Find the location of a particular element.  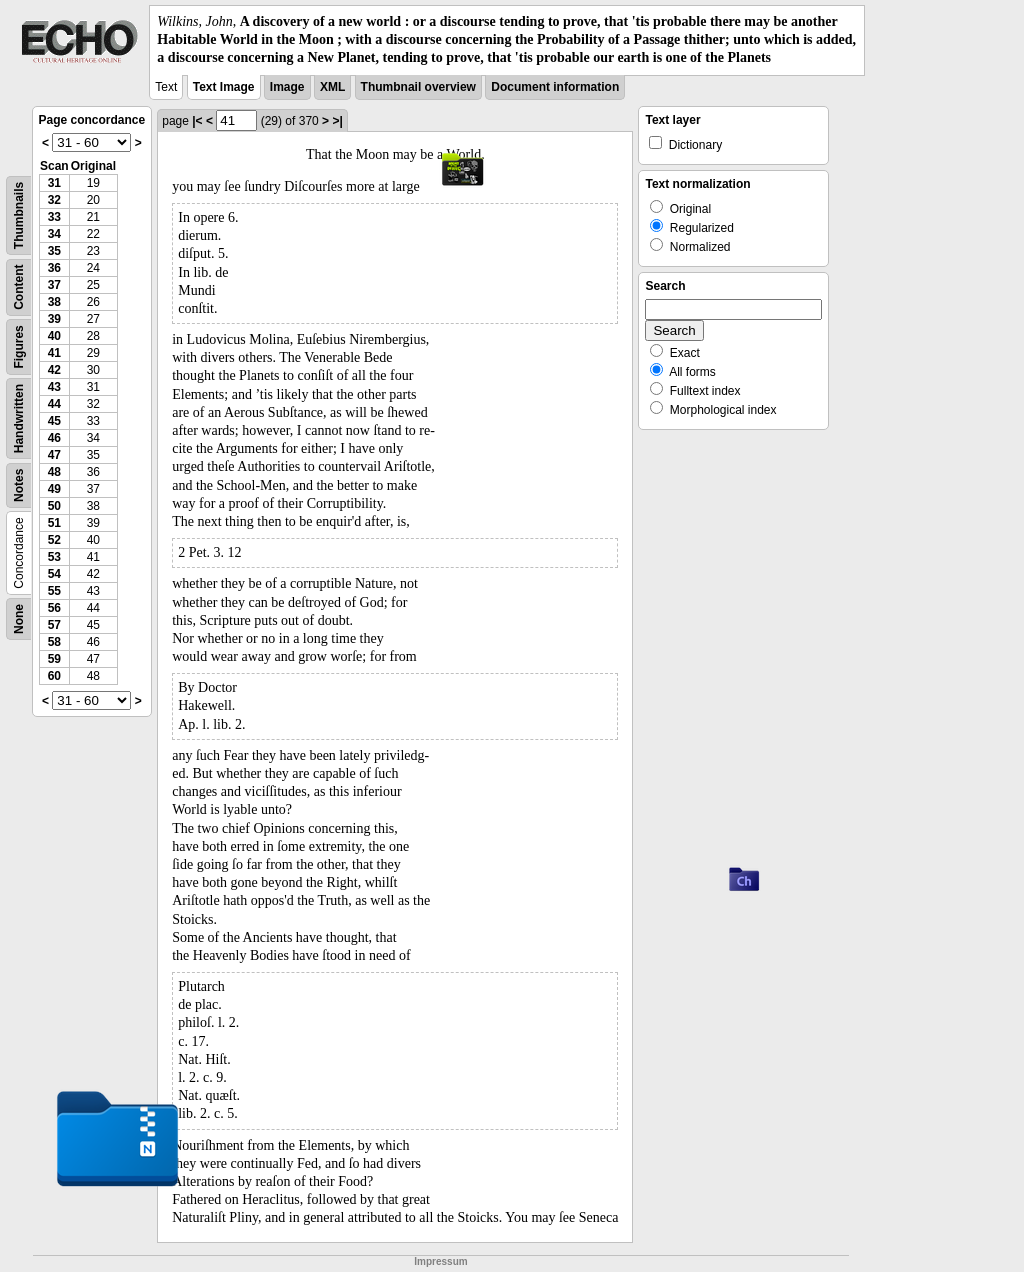

open adobe character animator project folder is located at coordinates (744, 880).